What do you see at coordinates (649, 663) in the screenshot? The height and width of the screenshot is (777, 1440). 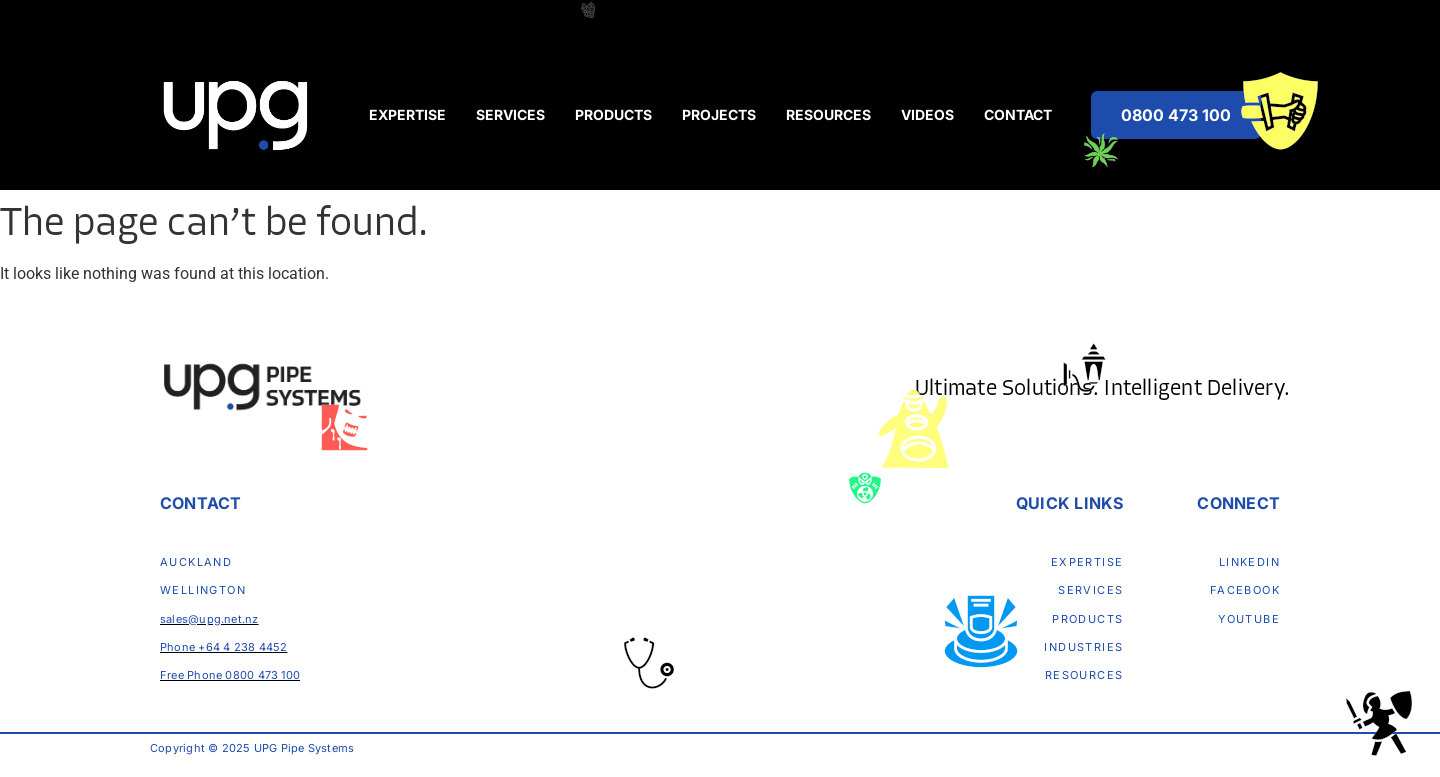 I see `access health or medical features` at bounding box center [649, 663].